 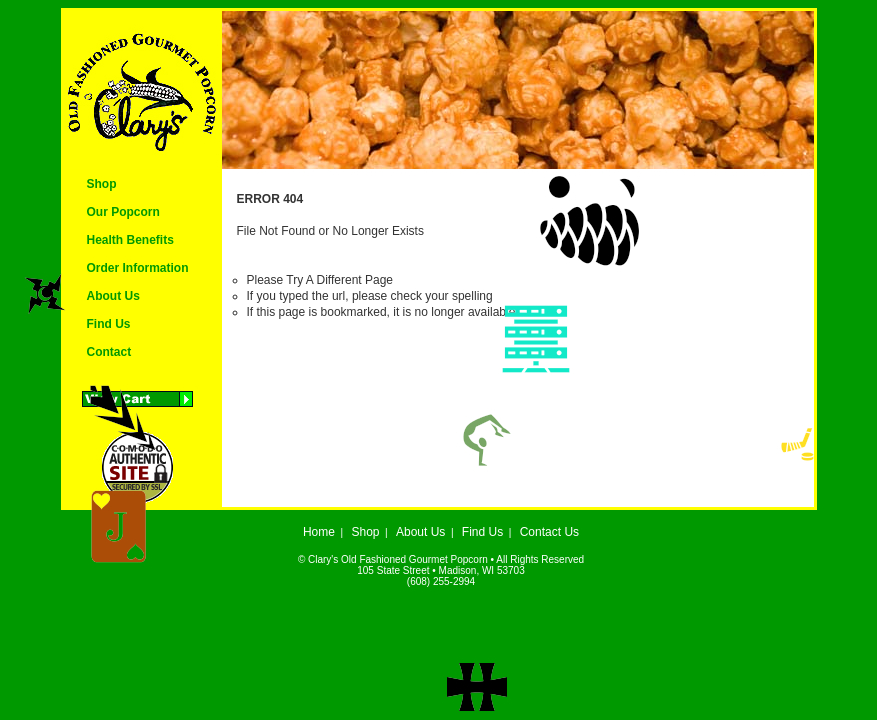 I want to click on indicates flexibility or acrobatics skill, so click(x=487, y=440).